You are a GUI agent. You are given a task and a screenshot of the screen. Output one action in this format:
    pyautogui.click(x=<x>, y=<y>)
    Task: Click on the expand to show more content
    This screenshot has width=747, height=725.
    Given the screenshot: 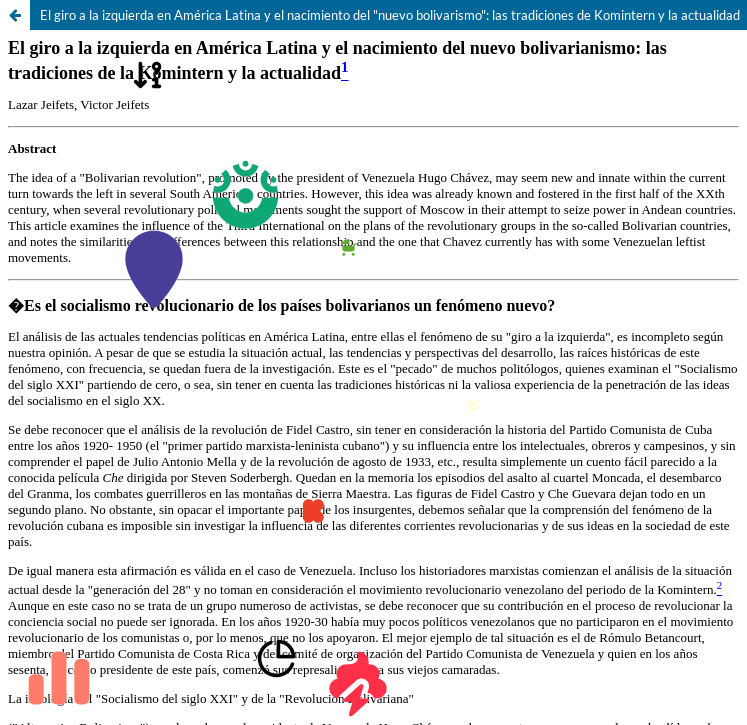 What is the action you would take?
    pyautogui.click(x=473, y=405)
    